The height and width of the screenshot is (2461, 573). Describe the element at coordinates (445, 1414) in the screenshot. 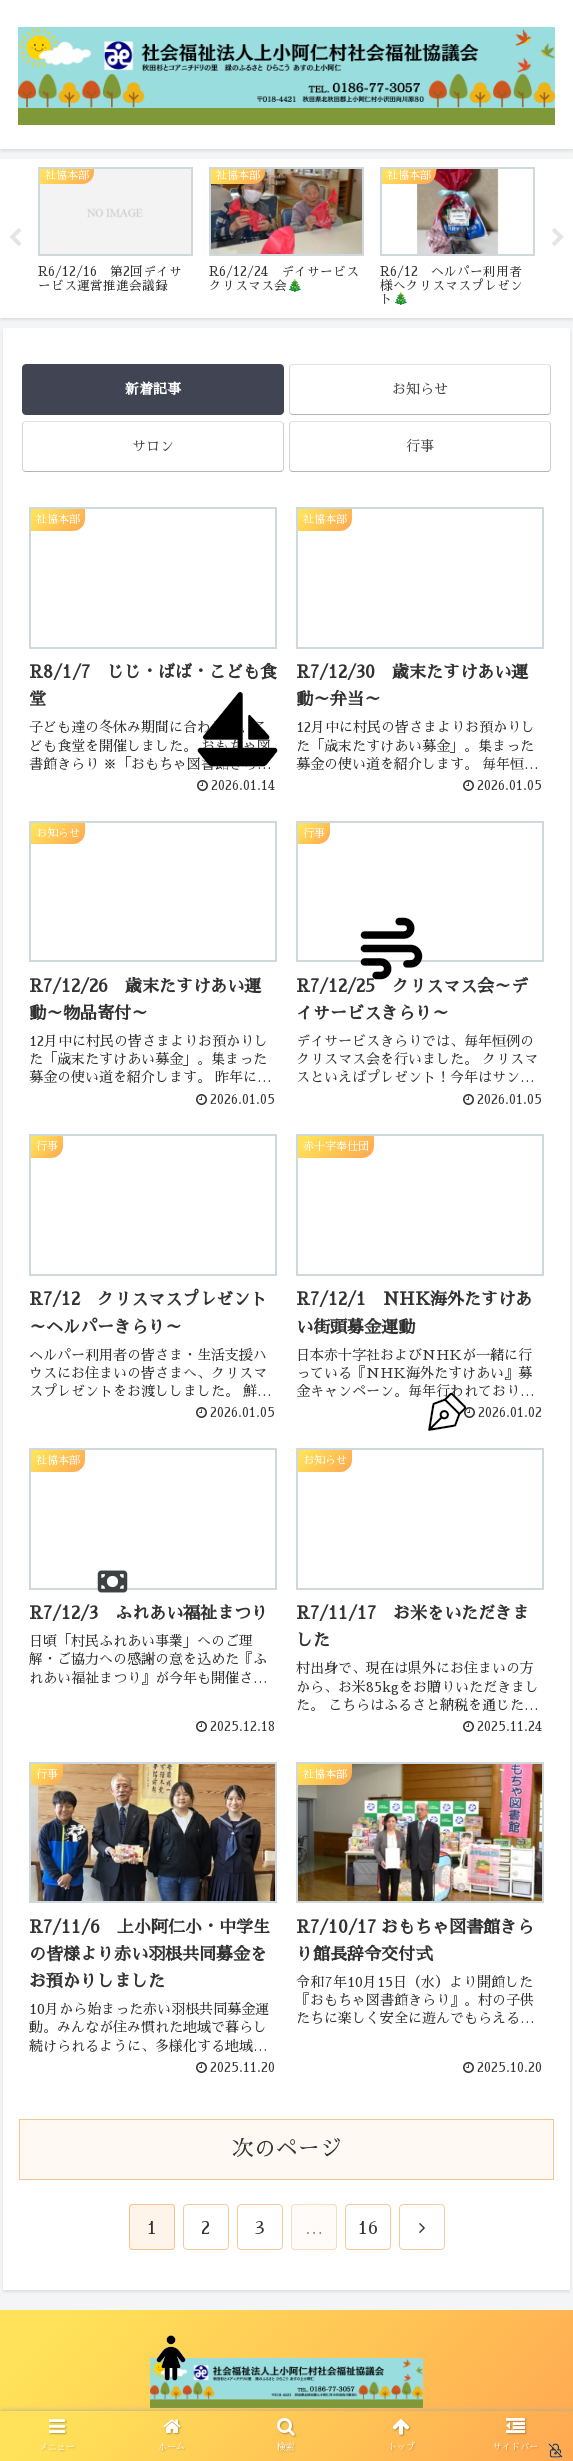

I see `access drawing or illustration tools` at that location.